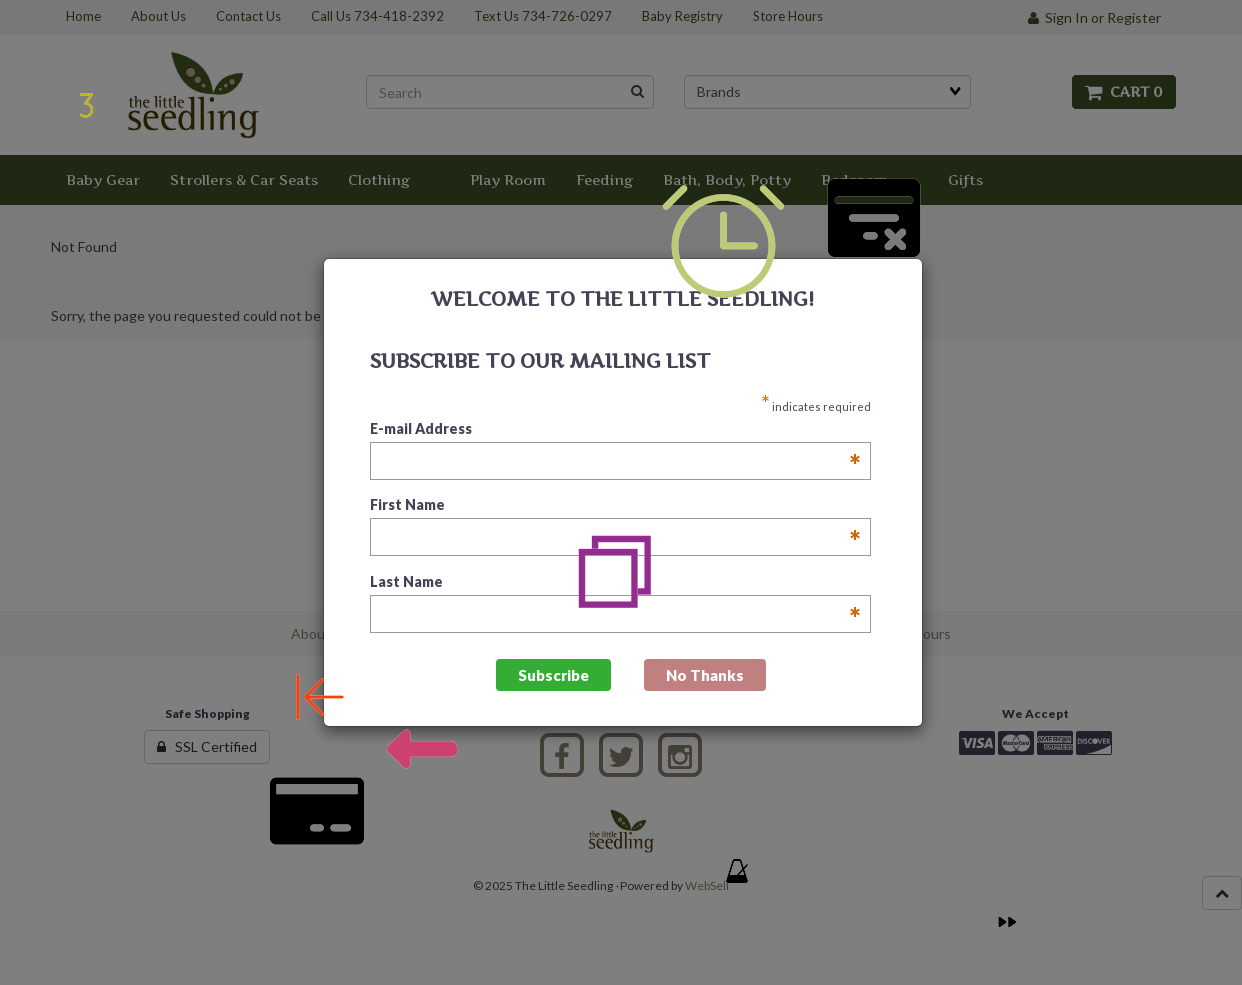  Describe the element at coordinates (319, 697) in the screenshot. I see `go back to the beginning` at that location.